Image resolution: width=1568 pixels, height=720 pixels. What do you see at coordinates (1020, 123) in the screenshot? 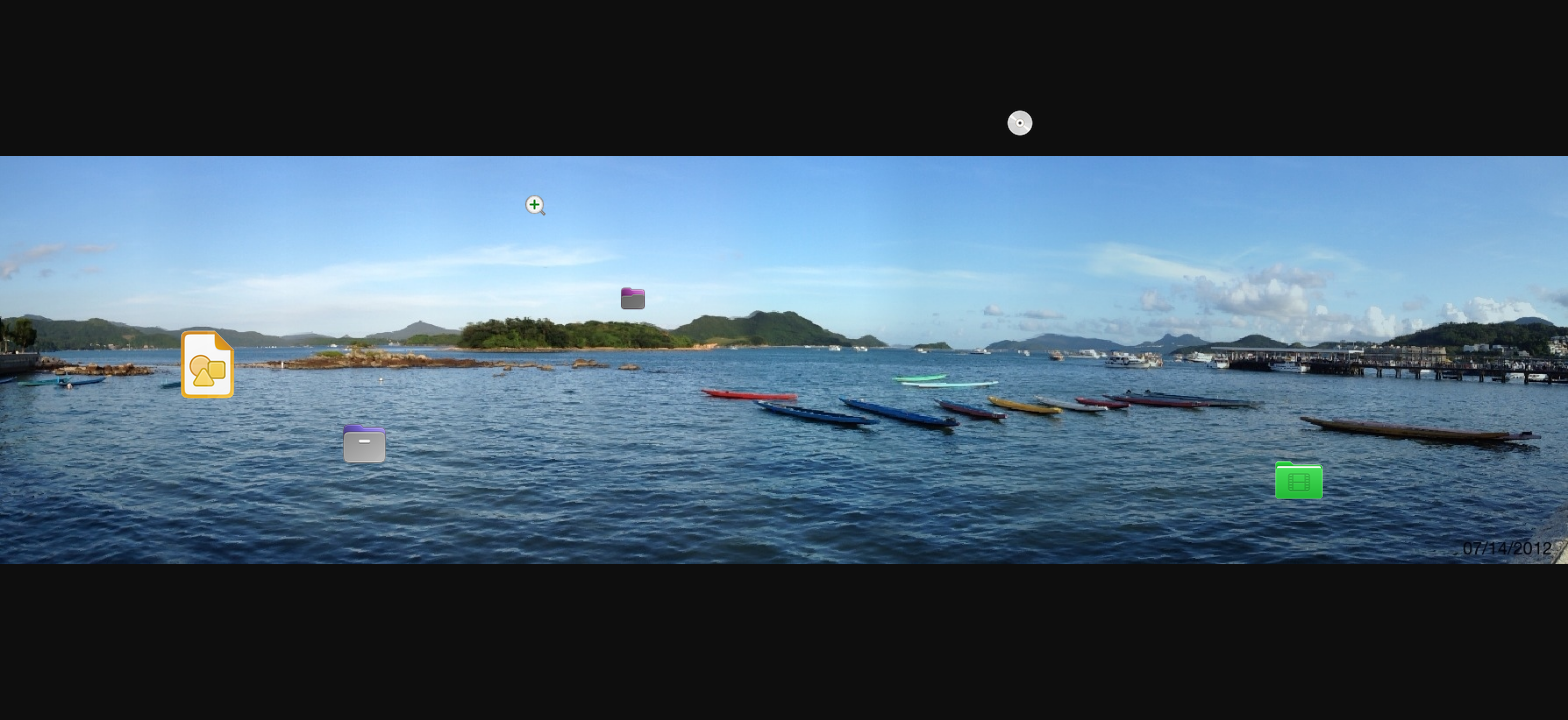
I see `access DVD-RAM drive or disc contents` at bounding box center [1020, 123].